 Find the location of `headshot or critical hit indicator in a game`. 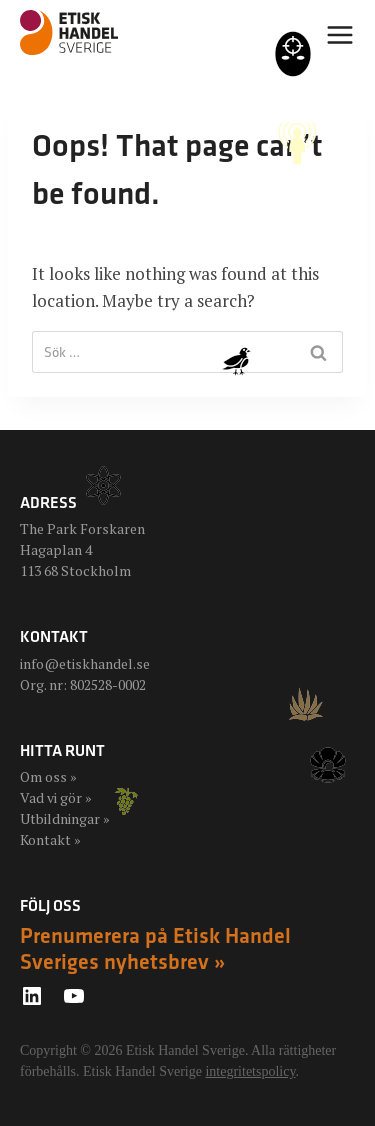

headshot or critical hit indicator in a game is located at coordinates (293, 54).